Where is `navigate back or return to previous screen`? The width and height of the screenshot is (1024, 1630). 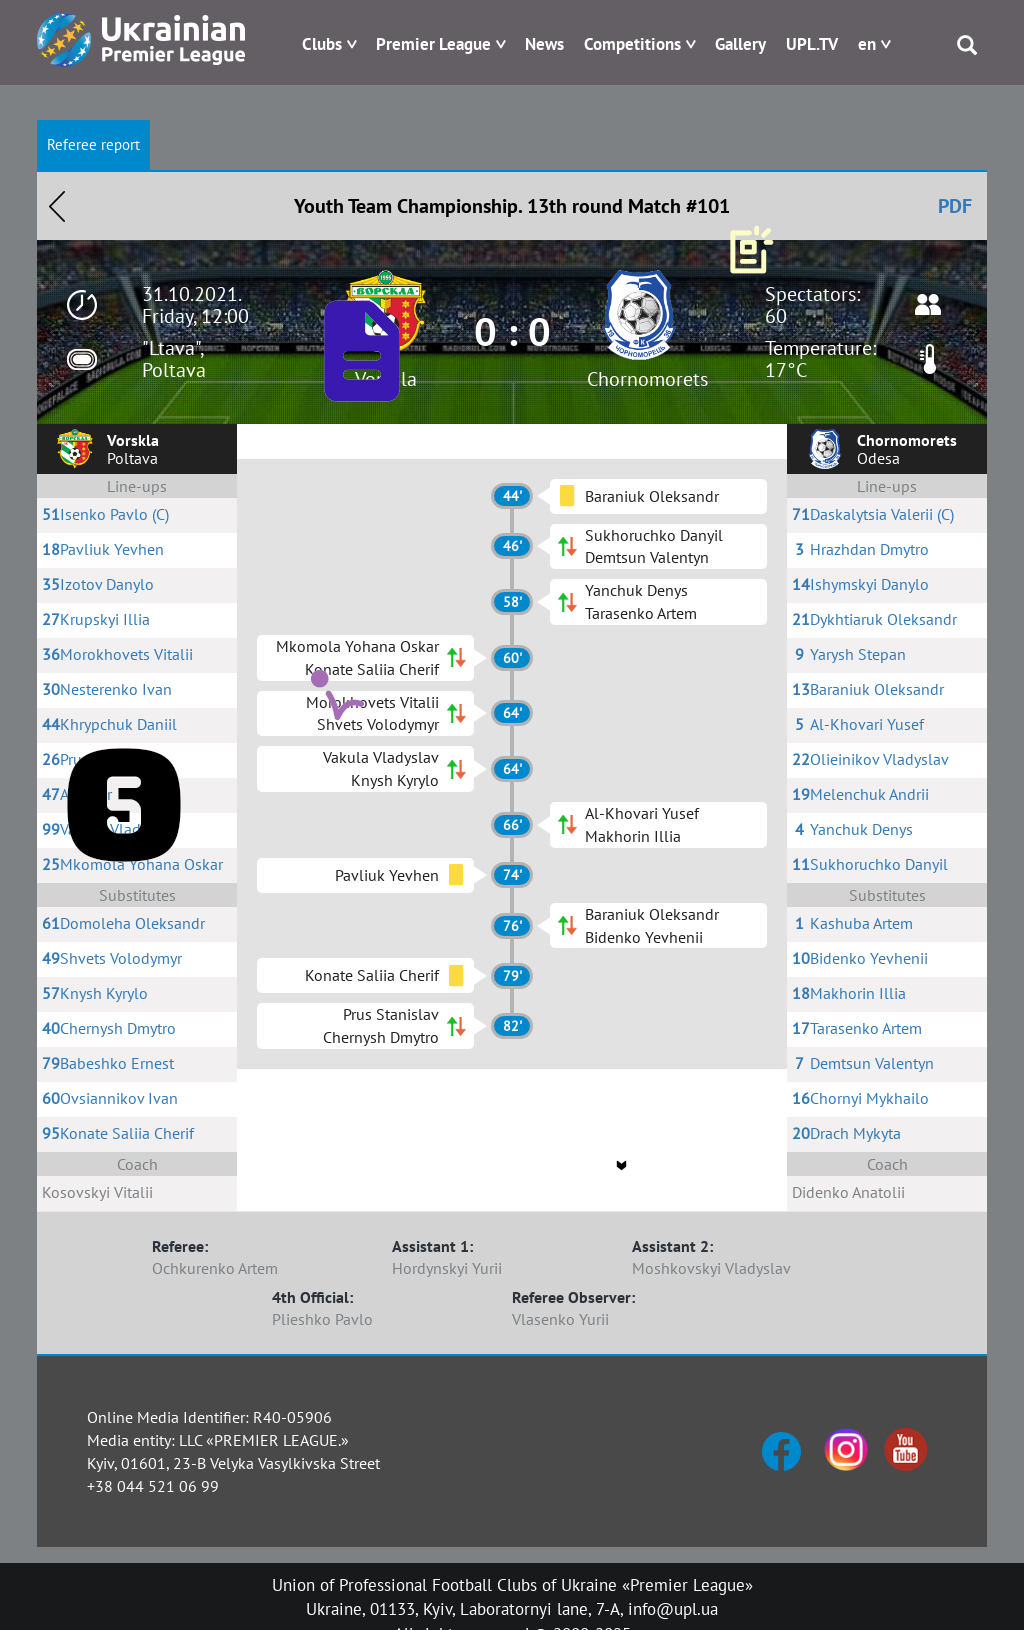
navigate back or return to previous screen is located at coordinates (337, 693).